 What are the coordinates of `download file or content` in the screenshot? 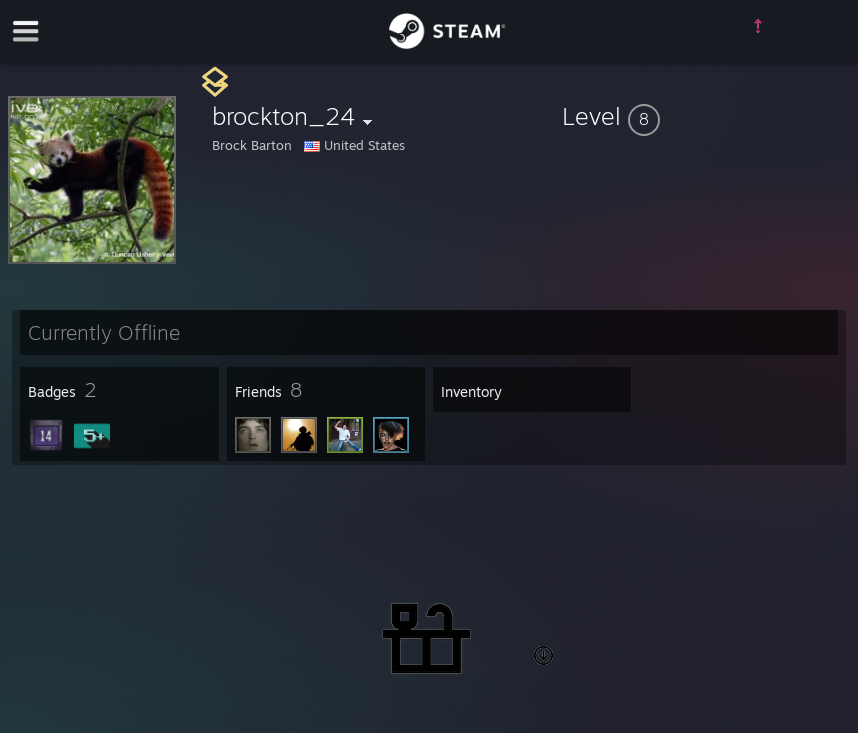 It's located at (543, 655).